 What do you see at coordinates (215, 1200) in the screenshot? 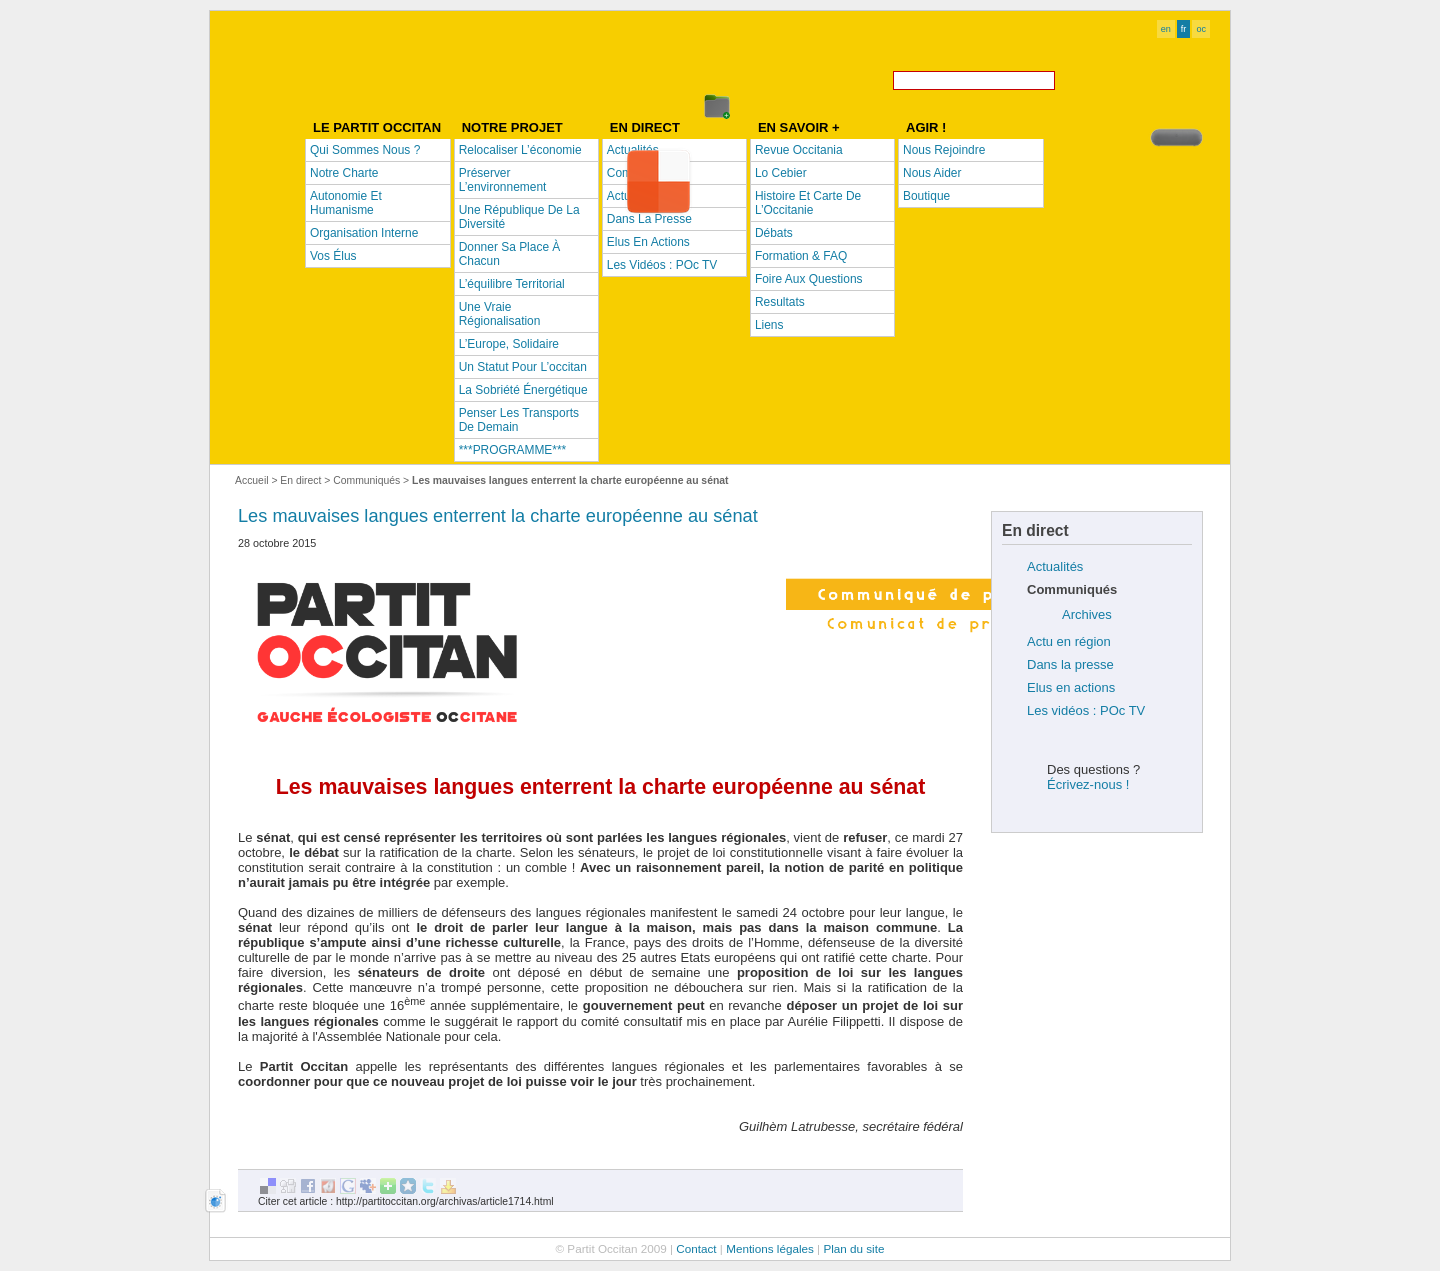
I see `lua script file indicator` at bounding box center [215, 1200].